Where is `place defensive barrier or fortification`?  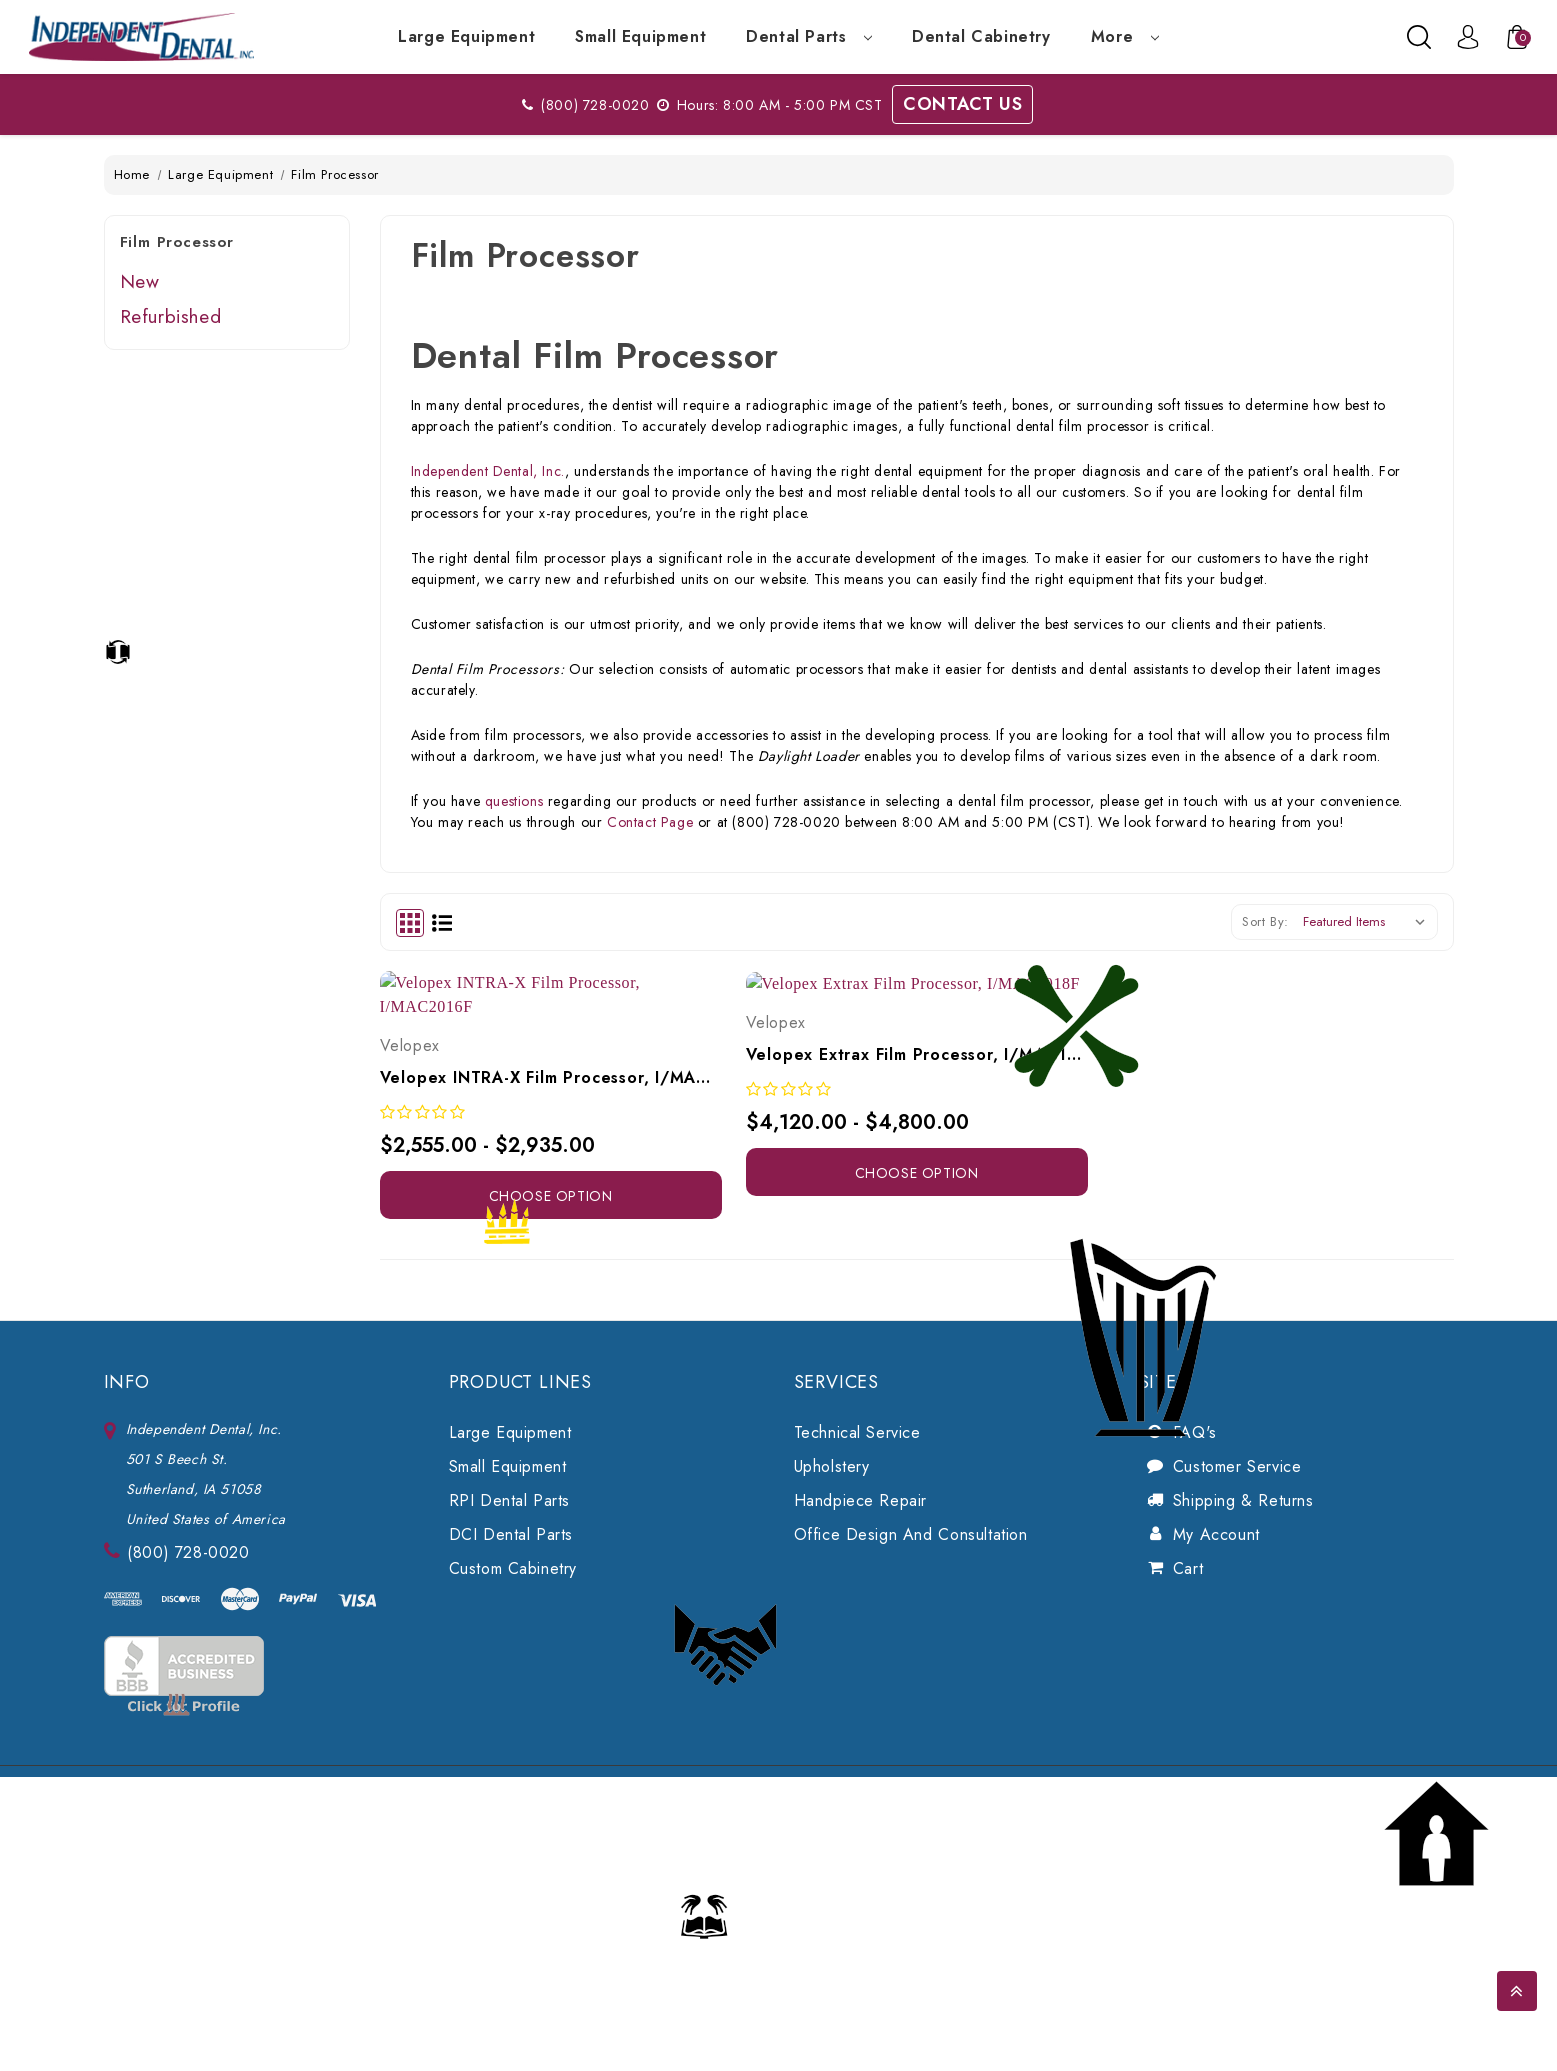 place defensive barrier or fortification is located at coordinates (507, 1221).